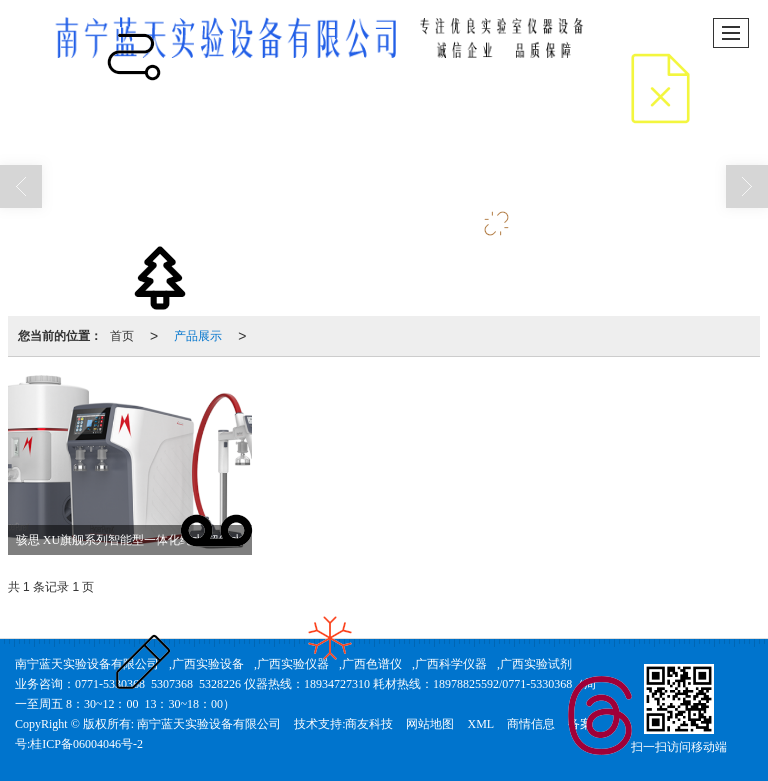  I want to click on view or edit a route path, so click(134, 54).